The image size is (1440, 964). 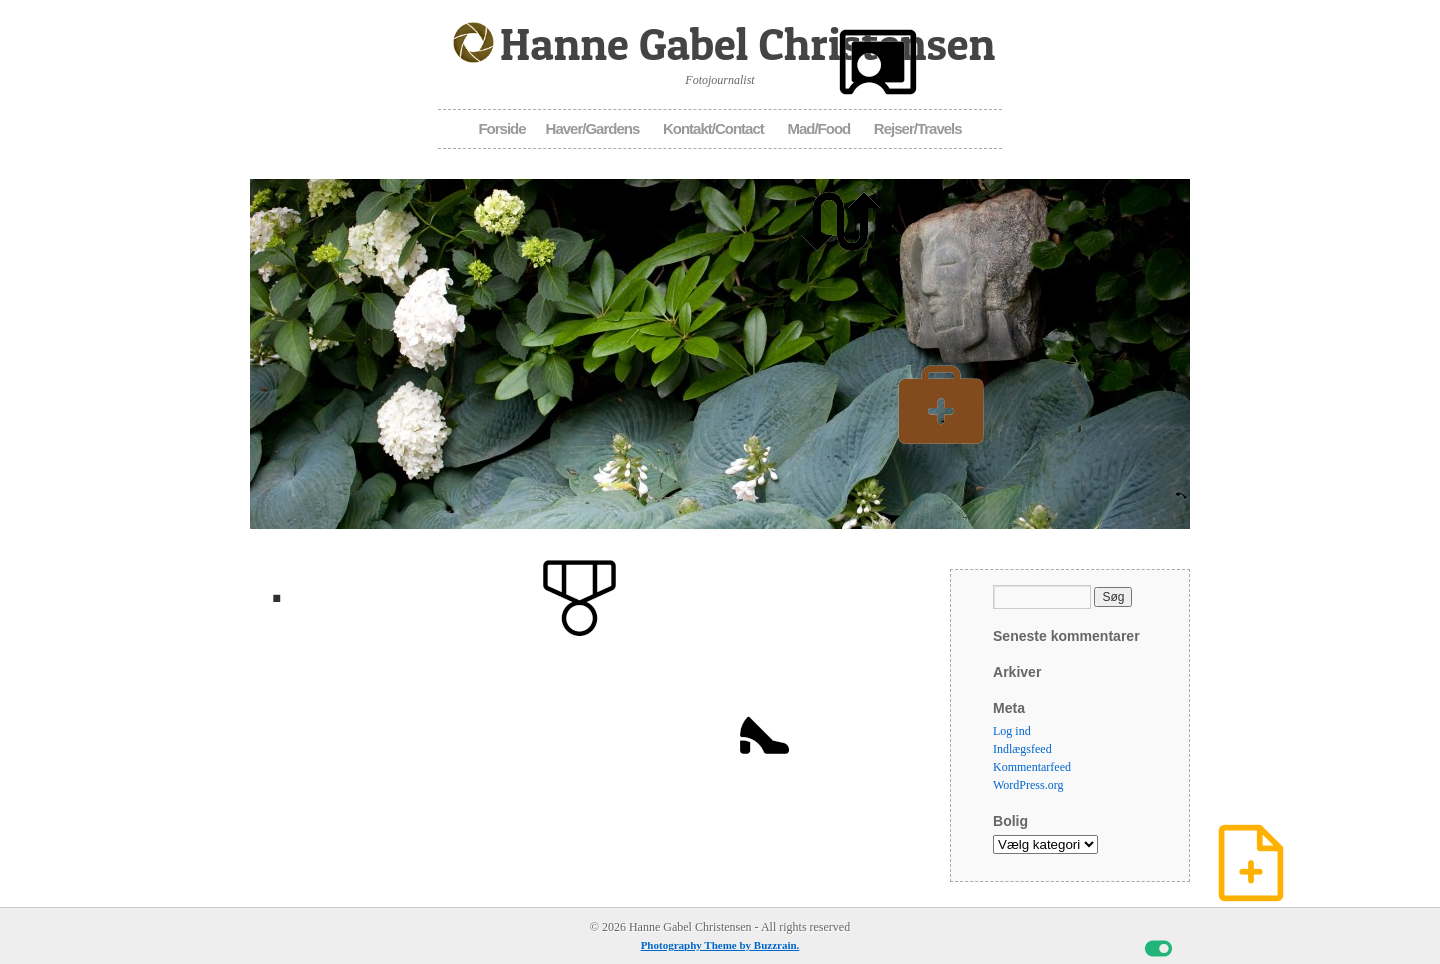 I want to click on toggle switch in the on position, so click(x=1158, y=948).